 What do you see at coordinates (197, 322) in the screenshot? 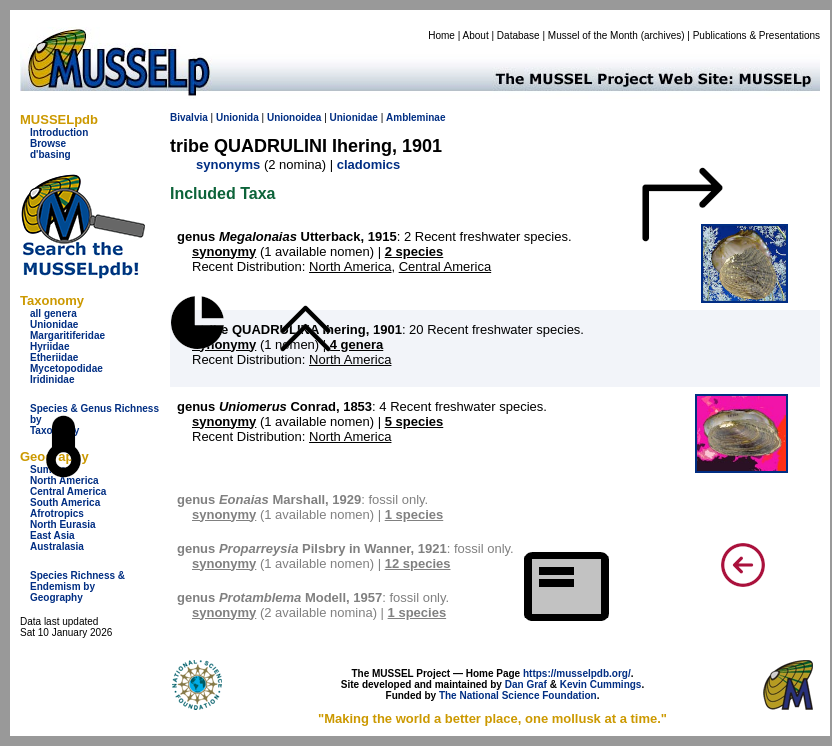
I see `view data breakdown or statistics` at bounding box center [197, 322].